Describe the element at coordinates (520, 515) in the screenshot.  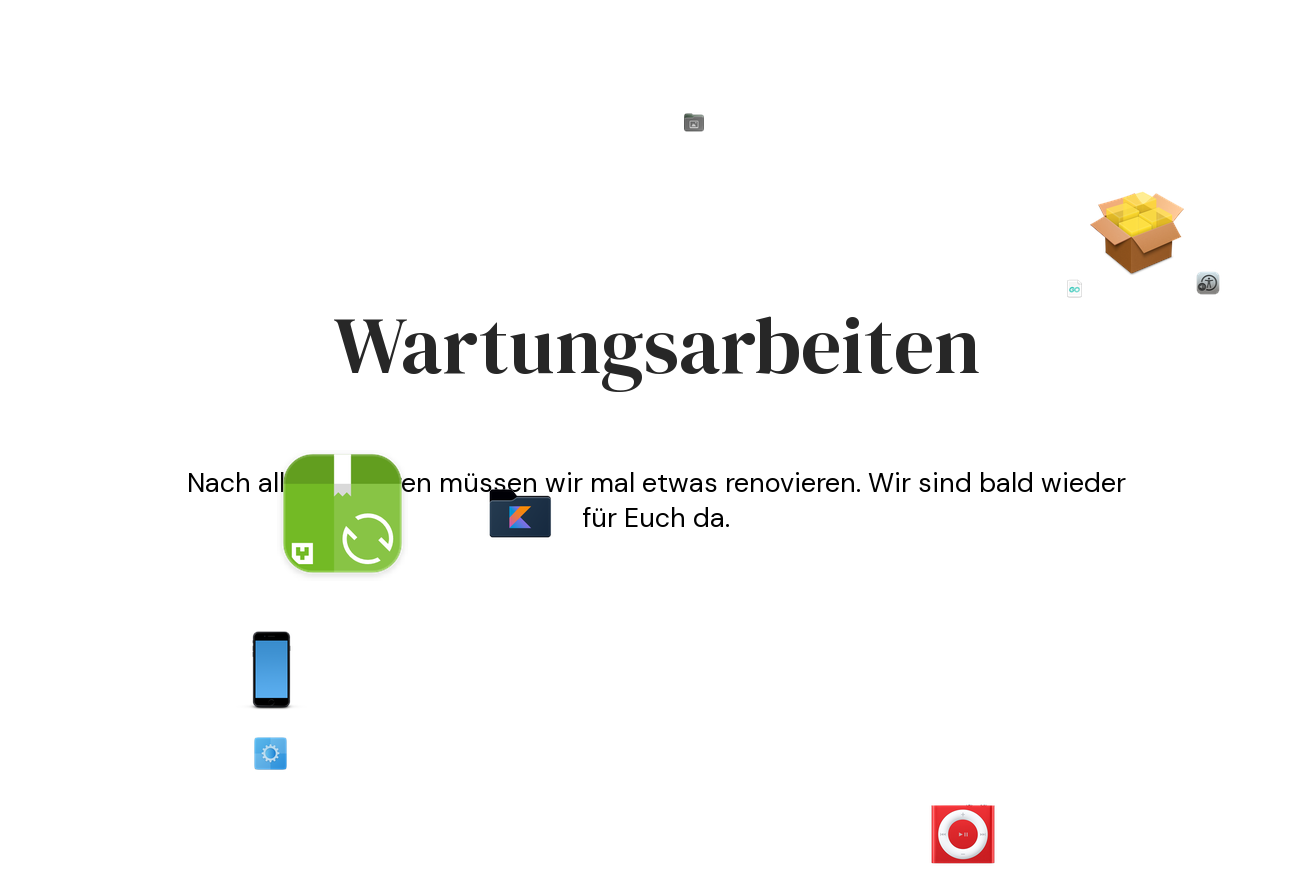
I see `open folder containing kotlin project files` at that location.